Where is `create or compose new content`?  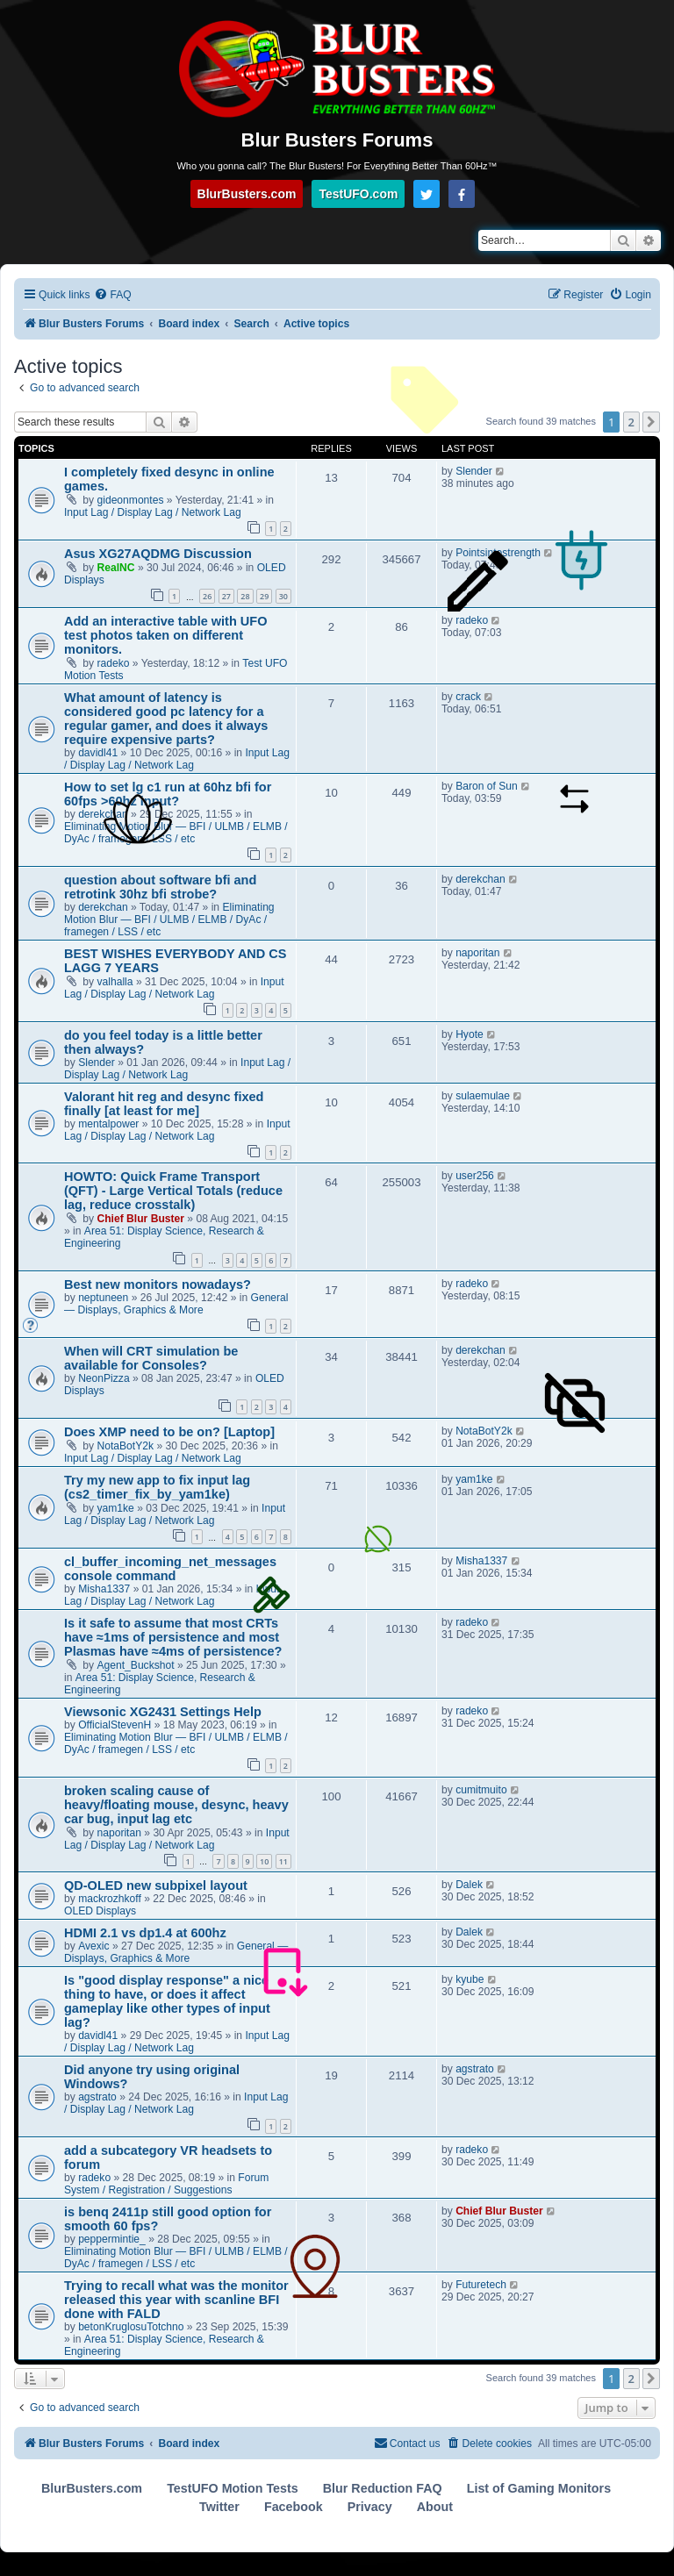
create or compose new content is located at coordinates (477, 581).